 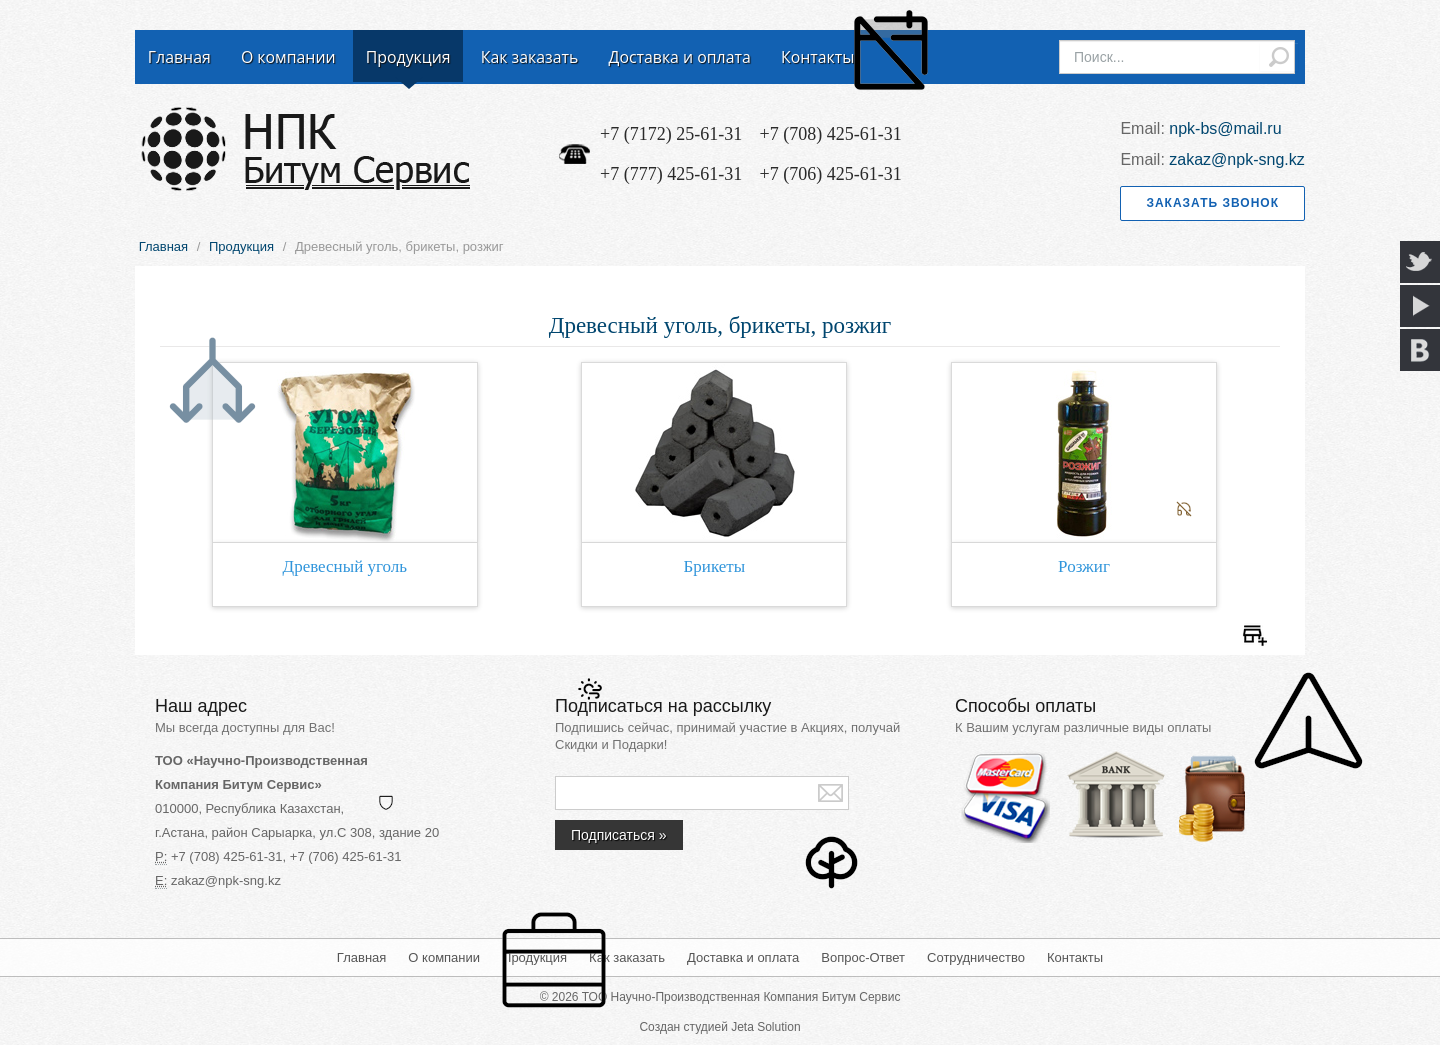 What do you see at coordinates (590, 689) in the screenshot?
I see `view current weather conditions` at bounding box center [590, 689].